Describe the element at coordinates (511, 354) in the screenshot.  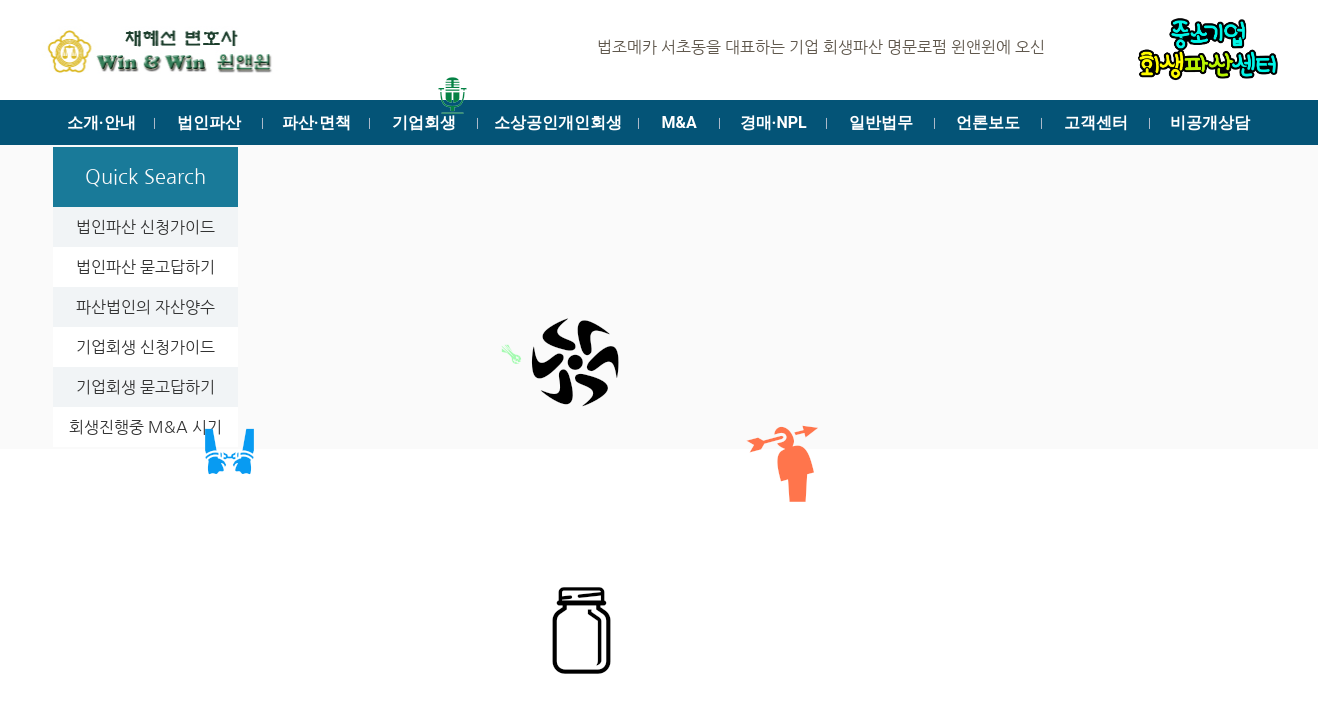
I see `indicates incoming threat or danger event in game` at that location.